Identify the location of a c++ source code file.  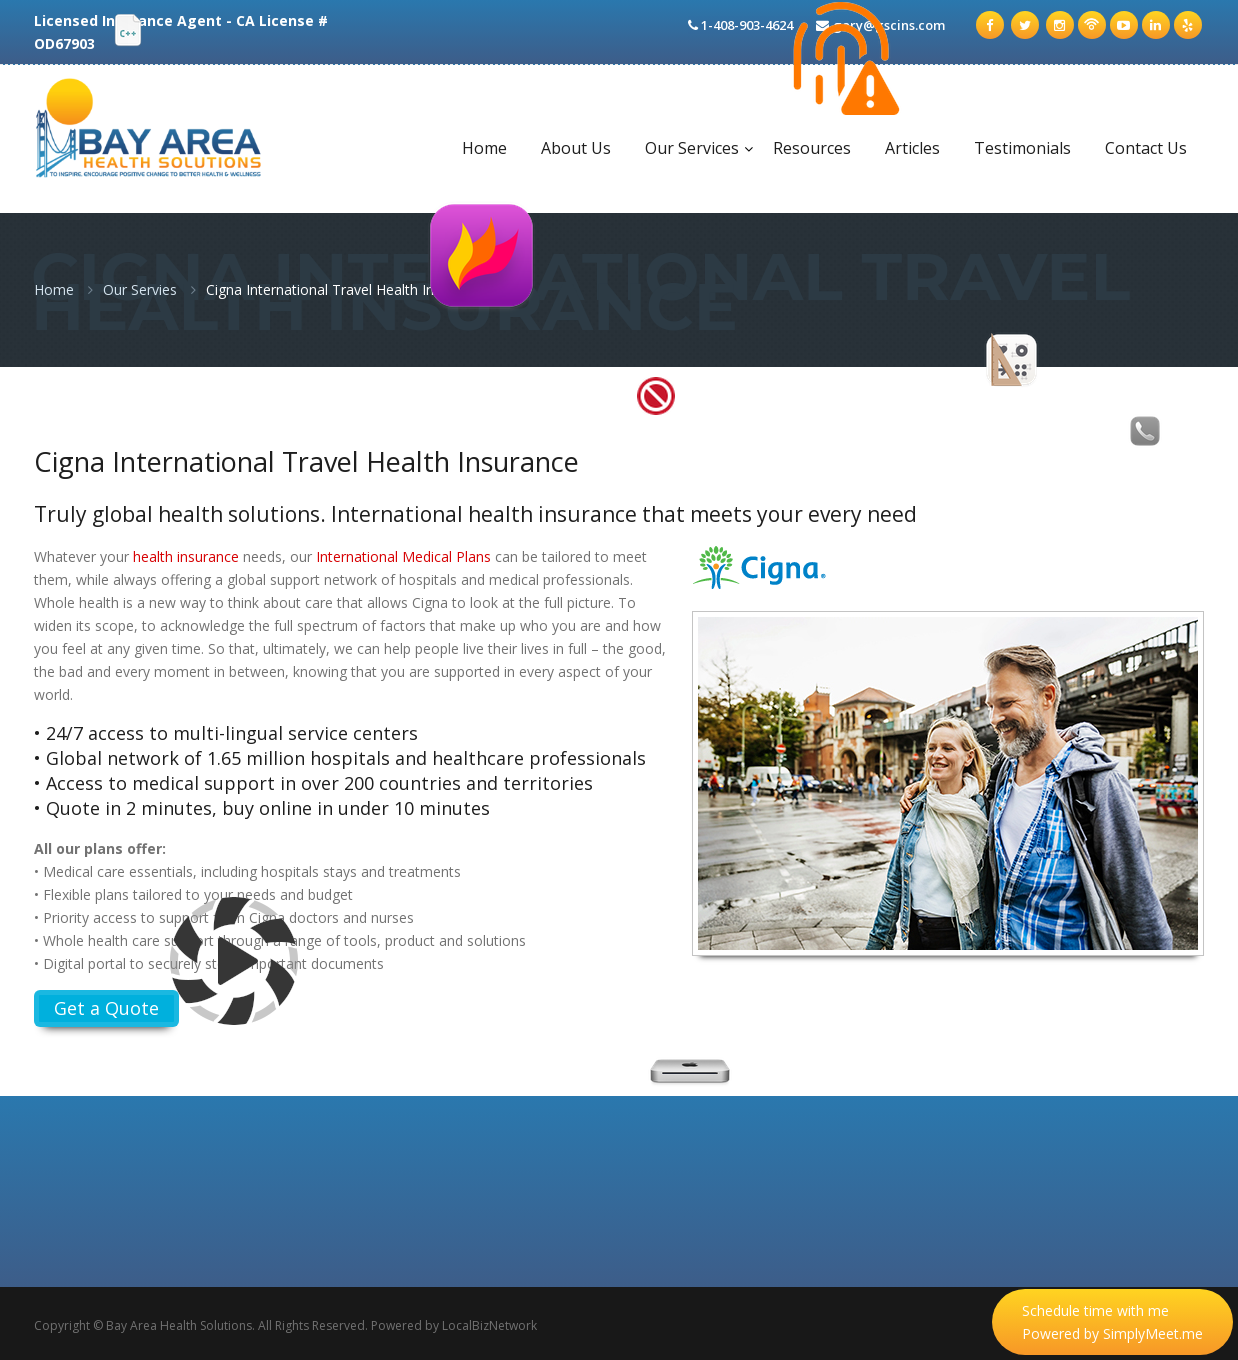
(128, 30).